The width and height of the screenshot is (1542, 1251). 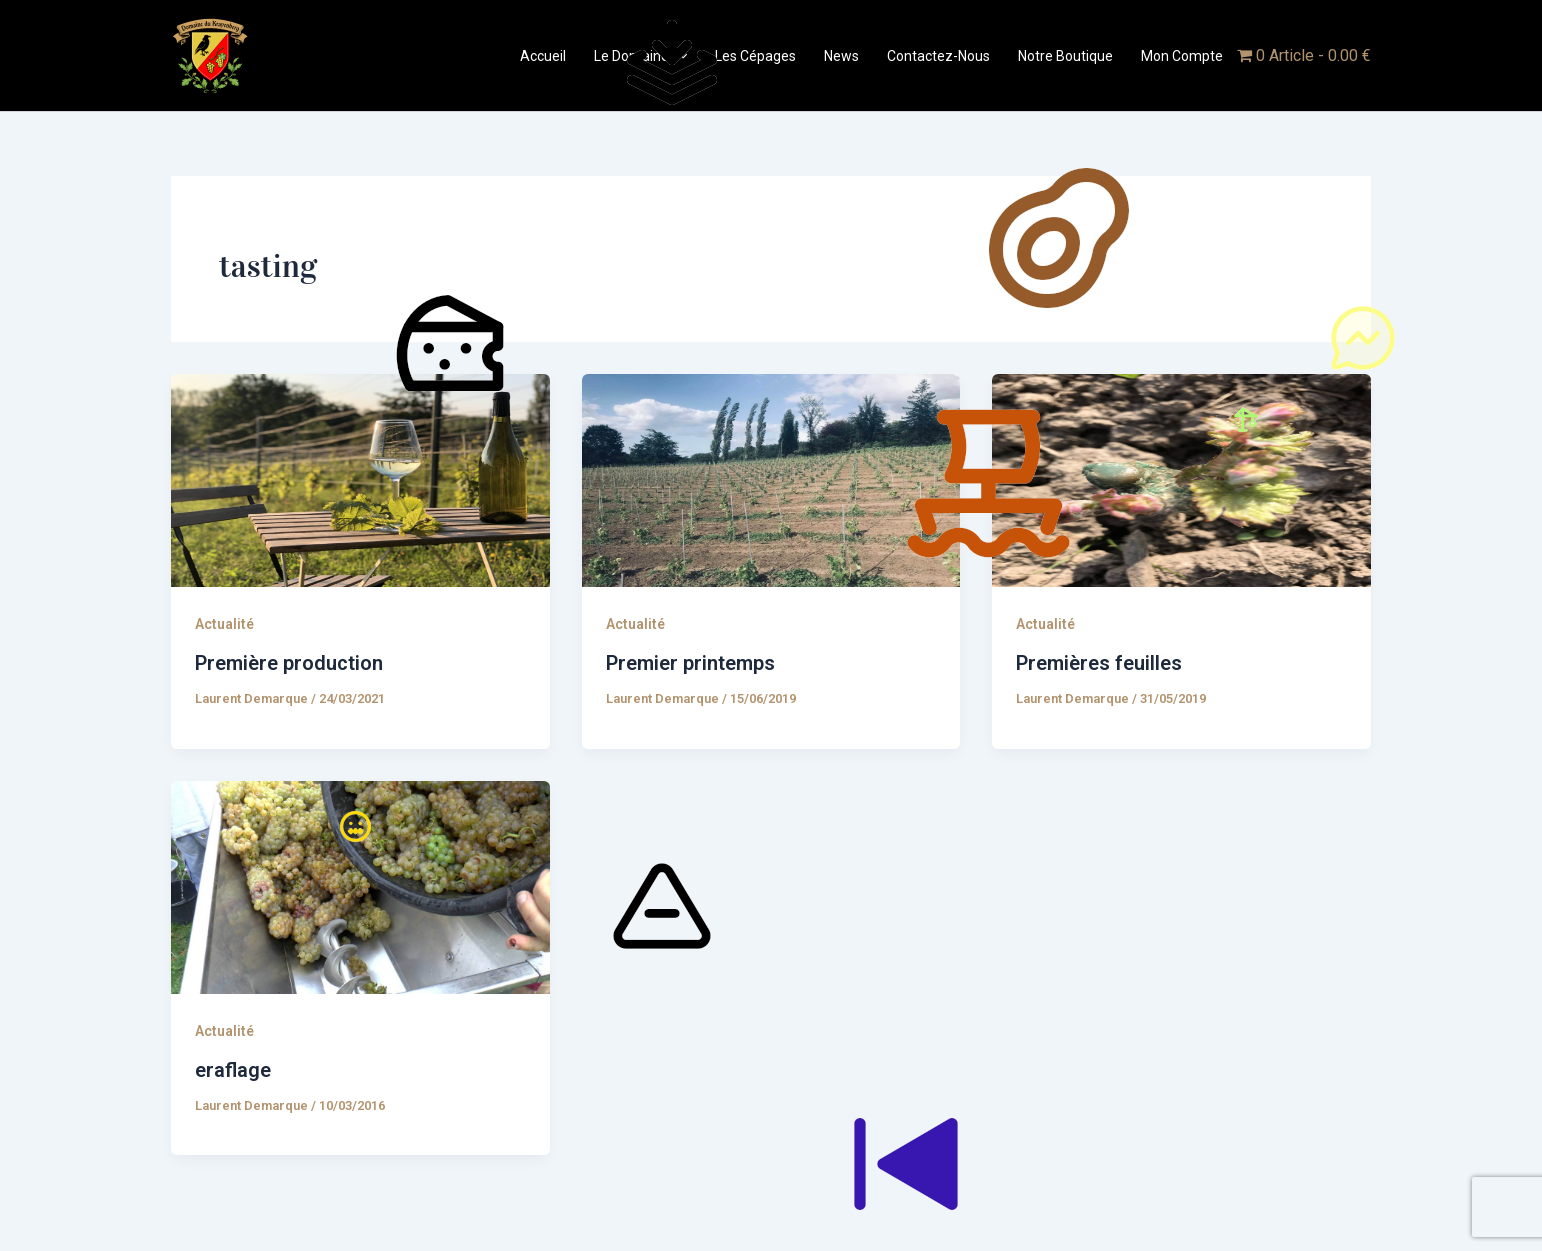 I want to click on access sailing or boating features, so click(x=988, y=483).